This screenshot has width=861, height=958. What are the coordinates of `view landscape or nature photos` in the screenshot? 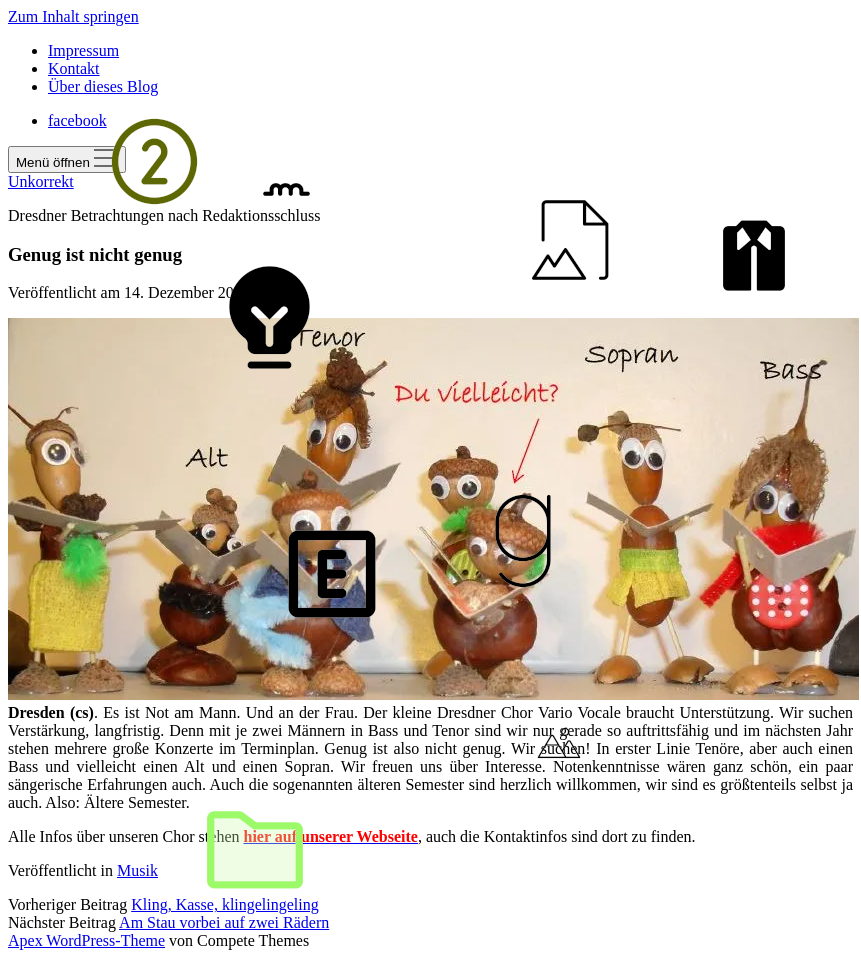 It's located at (559, 745).